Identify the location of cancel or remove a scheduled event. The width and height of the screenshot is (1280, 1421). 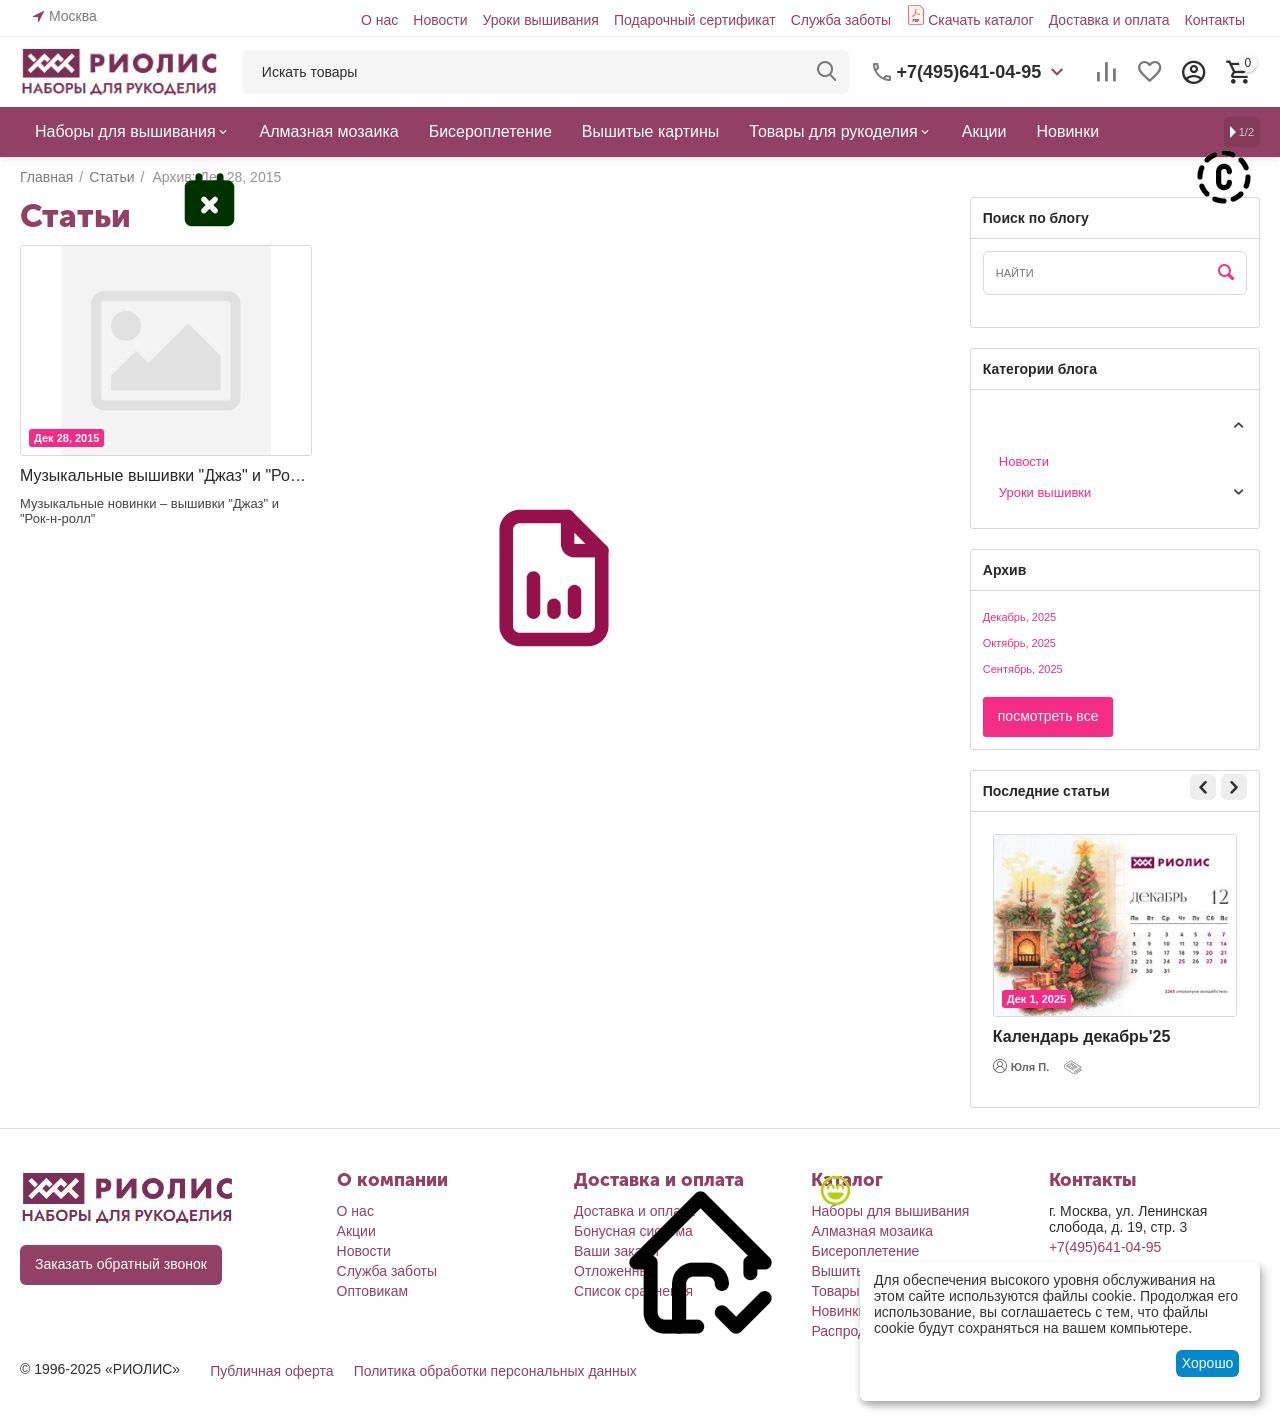
(209, 201).